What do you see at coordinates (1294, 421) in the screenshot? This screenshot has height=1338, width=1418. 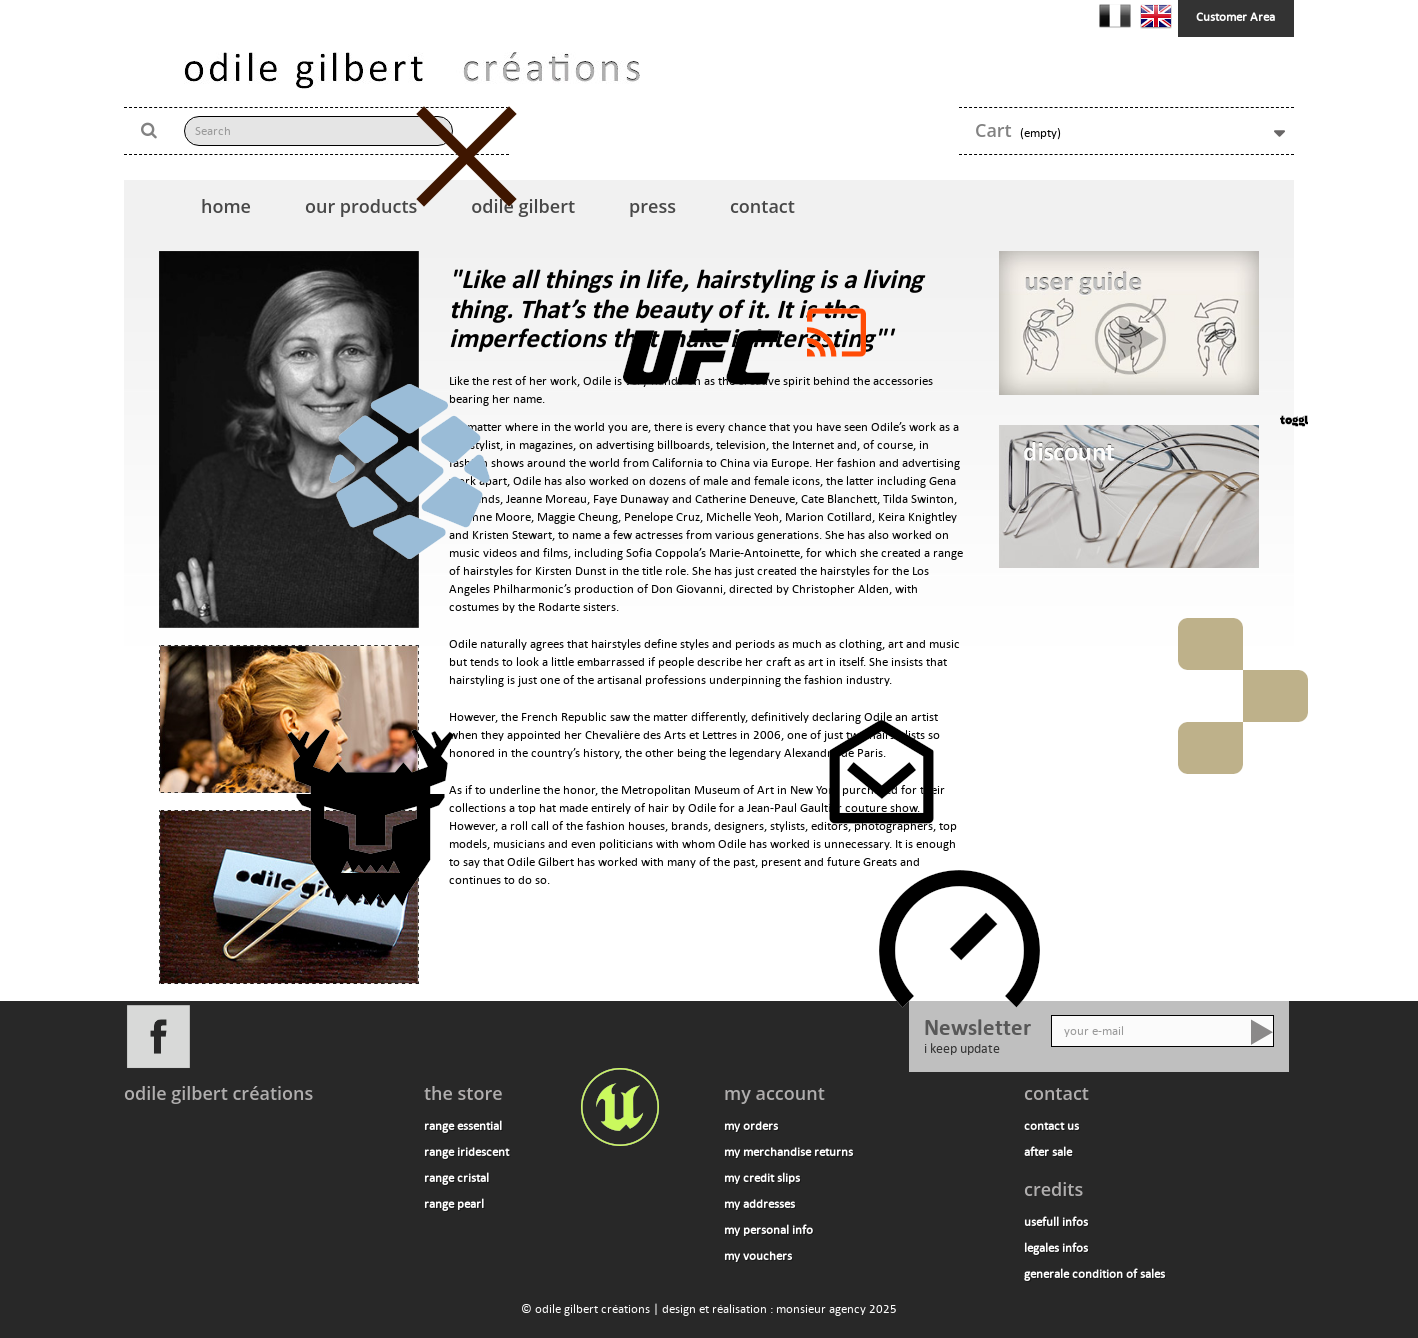 I see `open Toggl time tracking app` at bounding box center [1294, 421].